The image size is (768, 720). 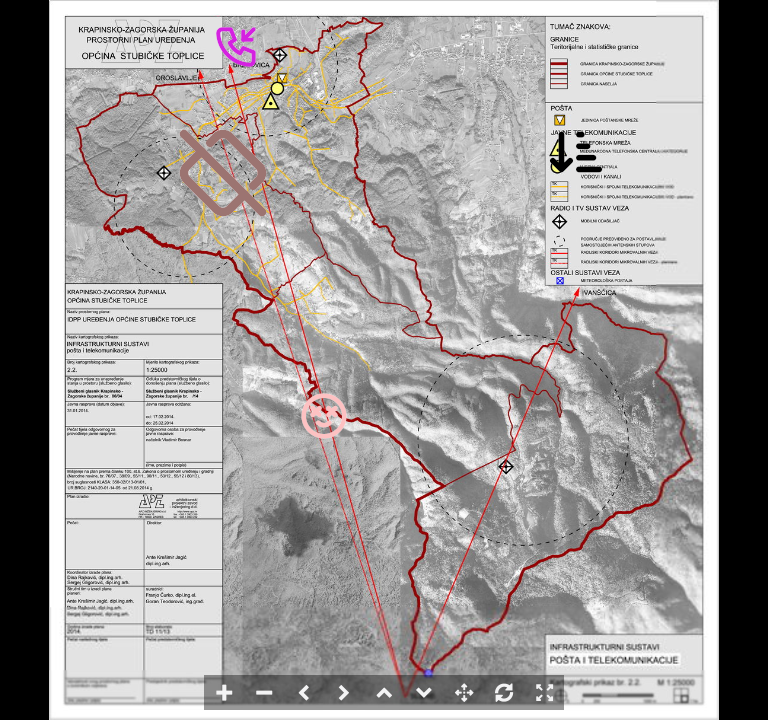 I want to click on select a silly or goofy mood reaction, so click(x=324, y=416).